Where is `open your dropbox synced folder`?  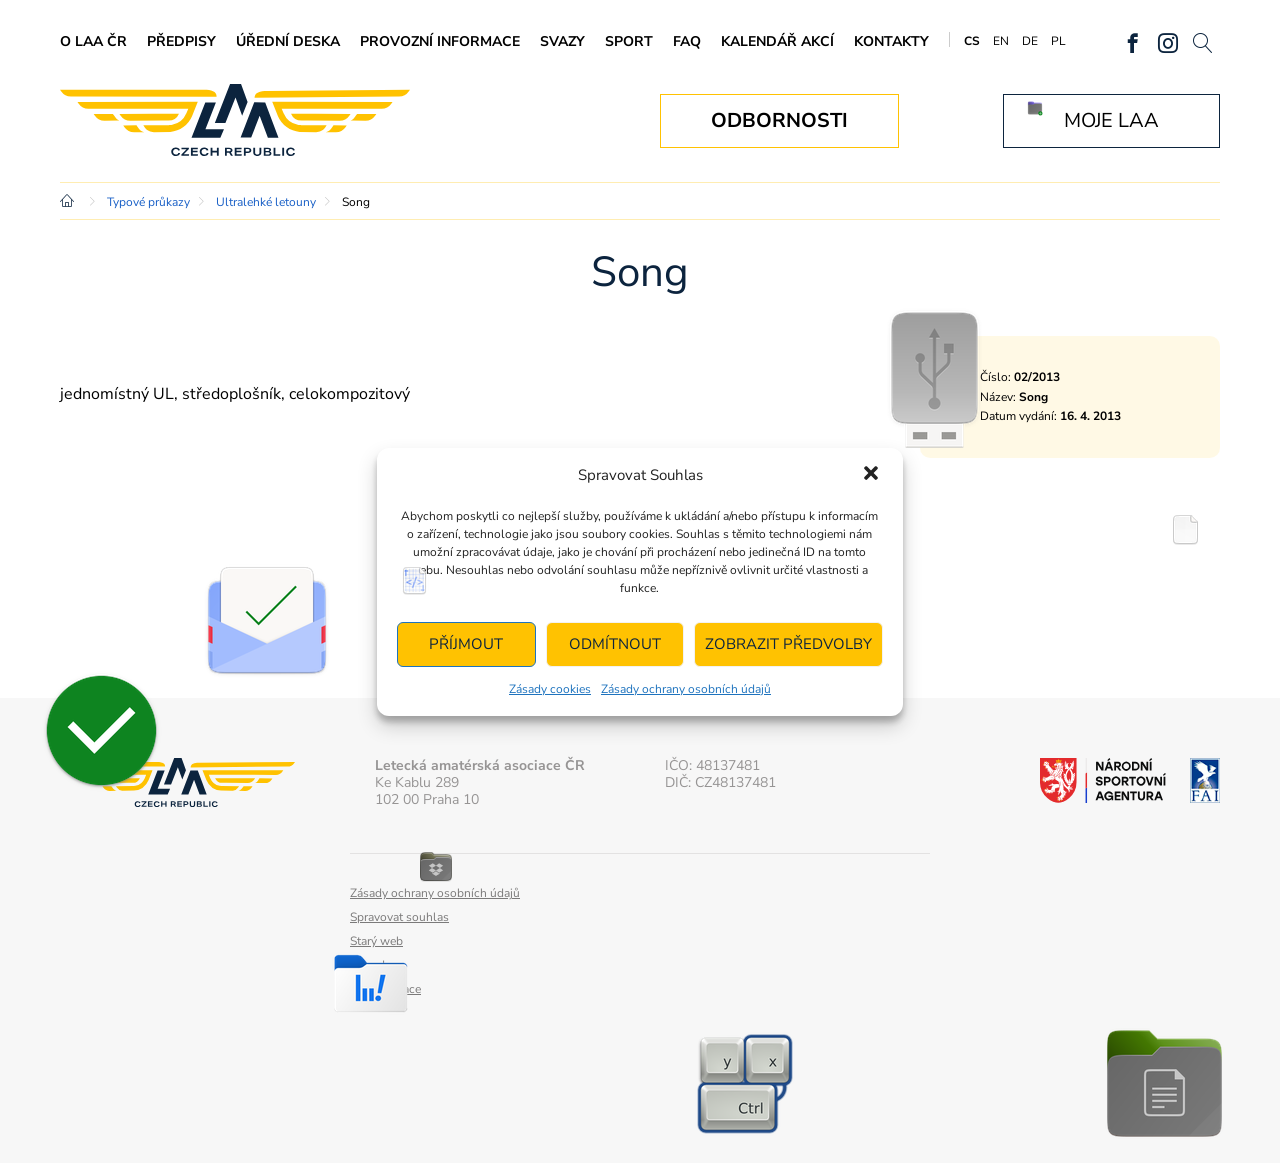
open your dropbox synced folder is located at coordinates (436, 866).